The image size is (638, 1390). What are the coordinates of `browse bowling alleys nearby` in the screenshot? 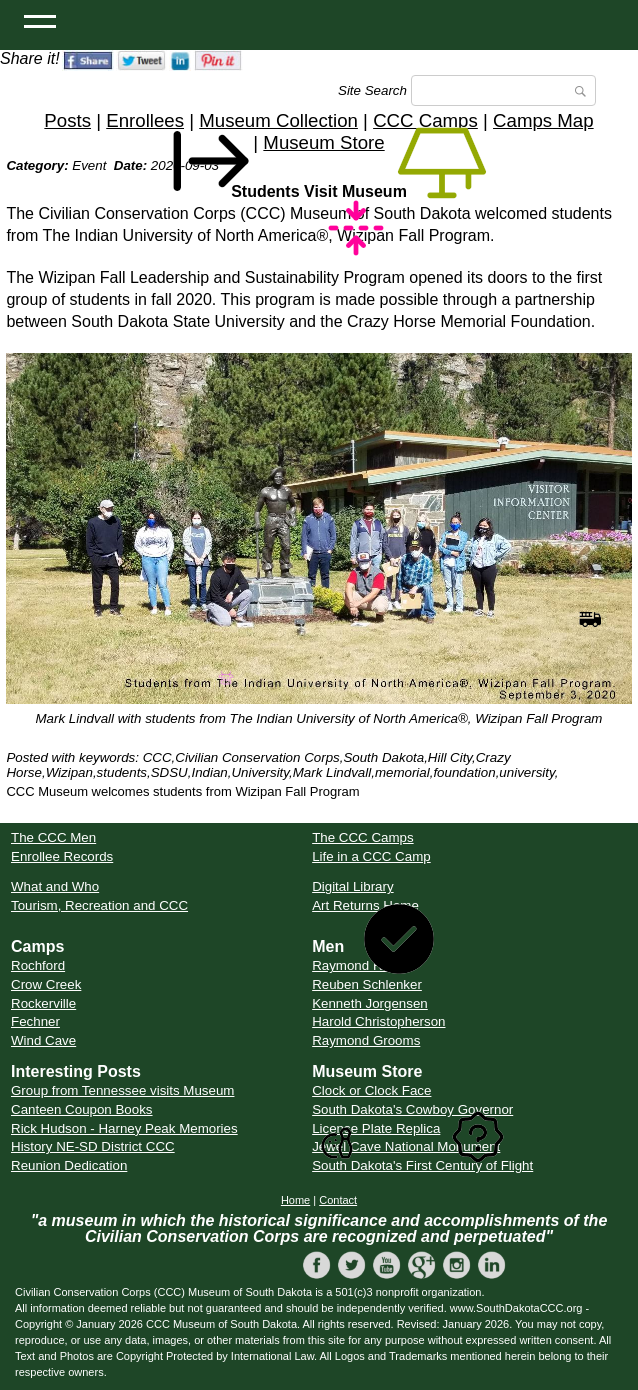 It's located at (337, 1143).